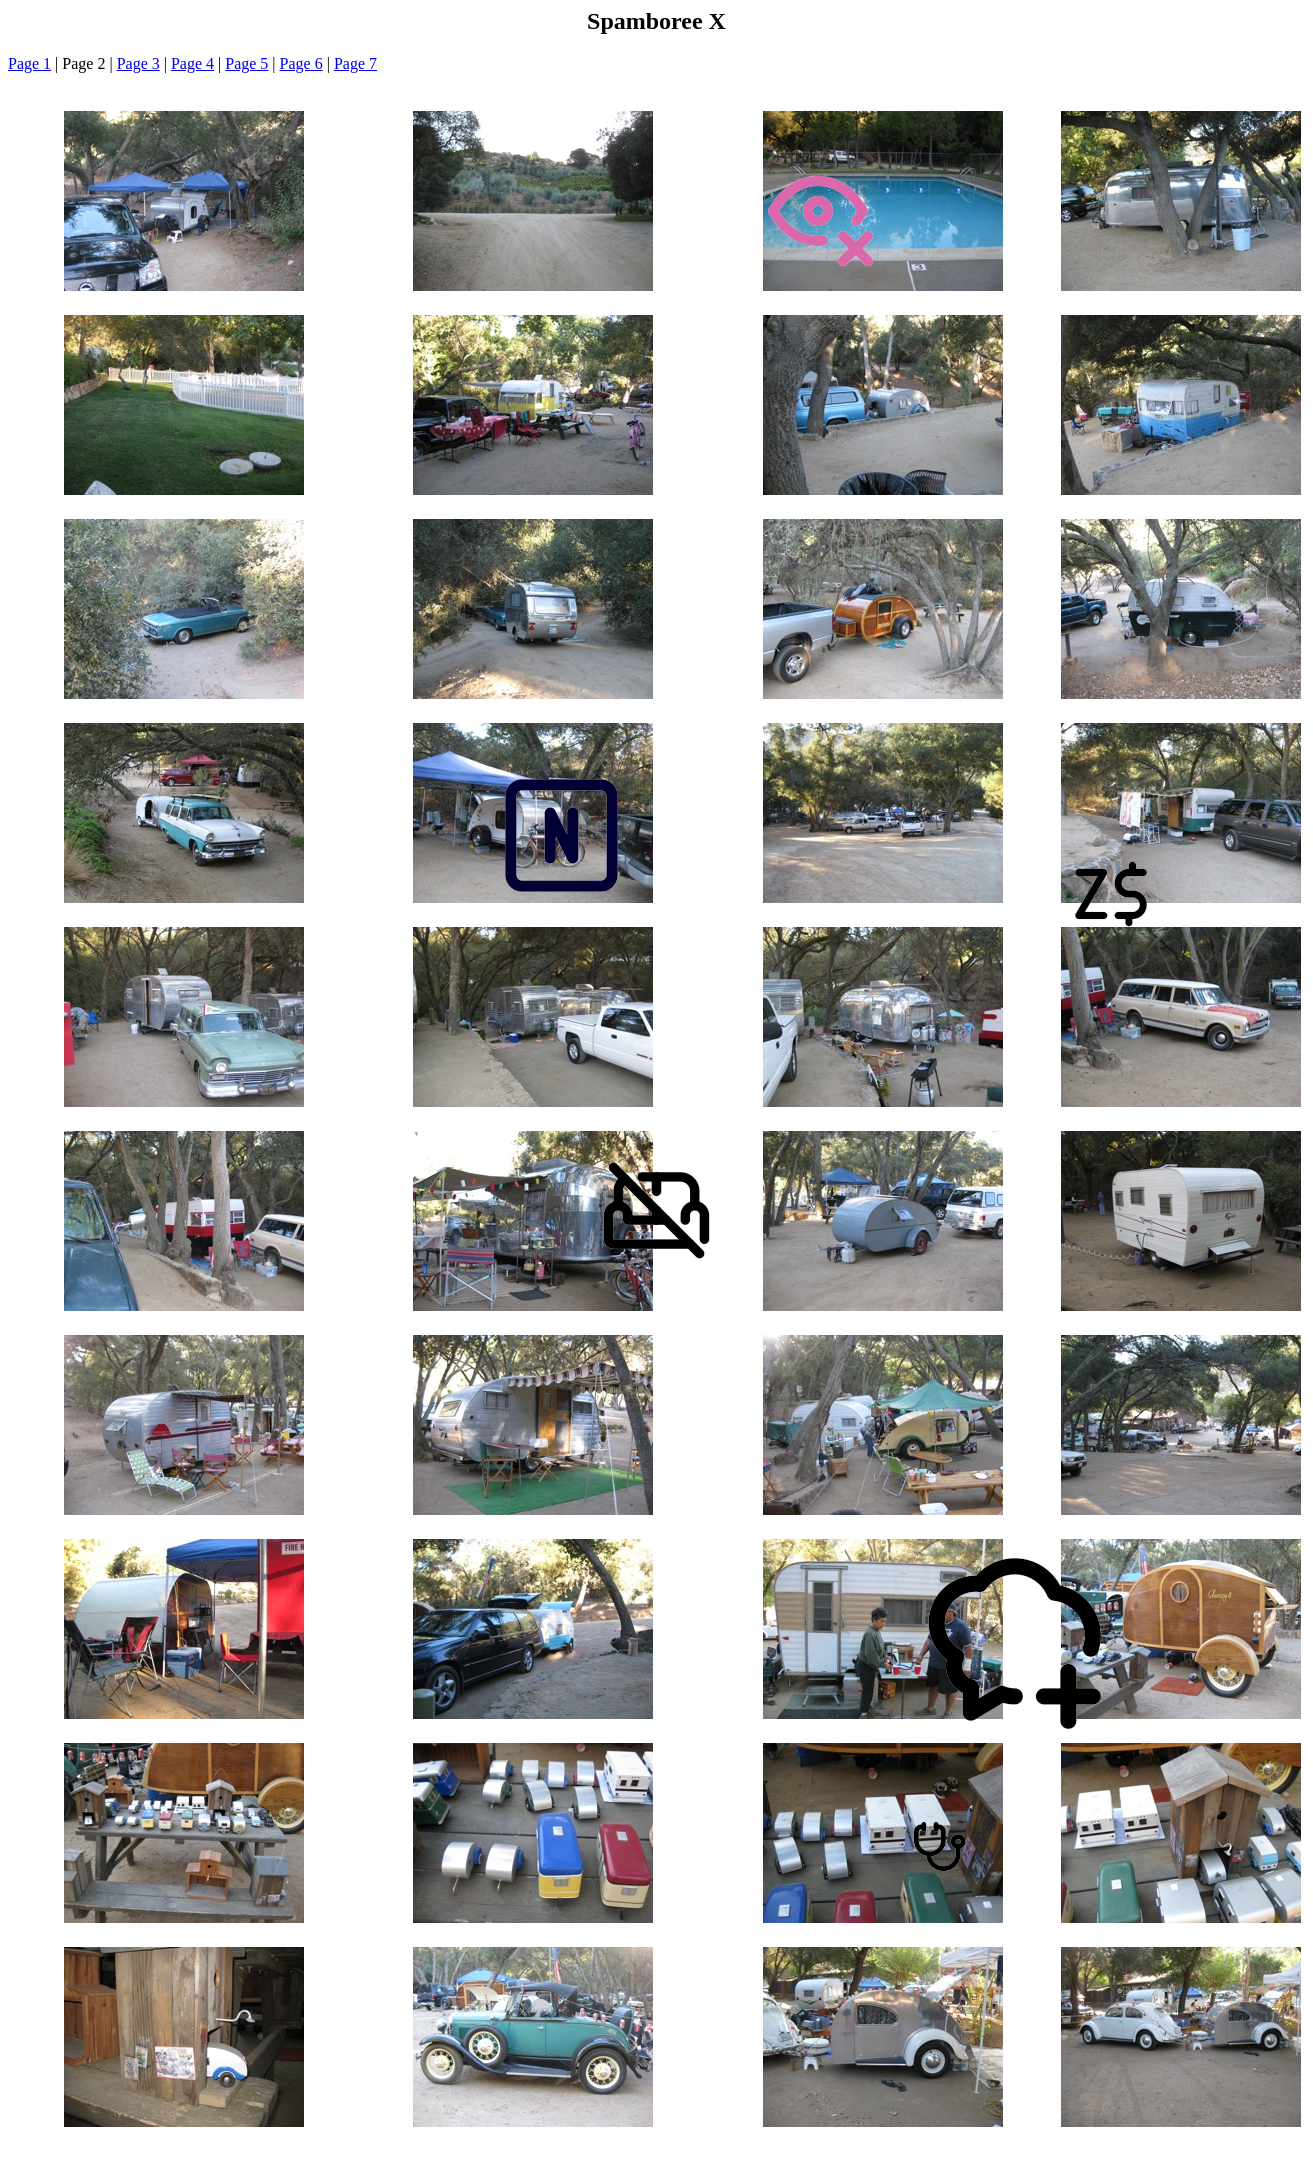 The image size is (1313, 2165). I want to click on start a new conversation, so click(1011, 1639).